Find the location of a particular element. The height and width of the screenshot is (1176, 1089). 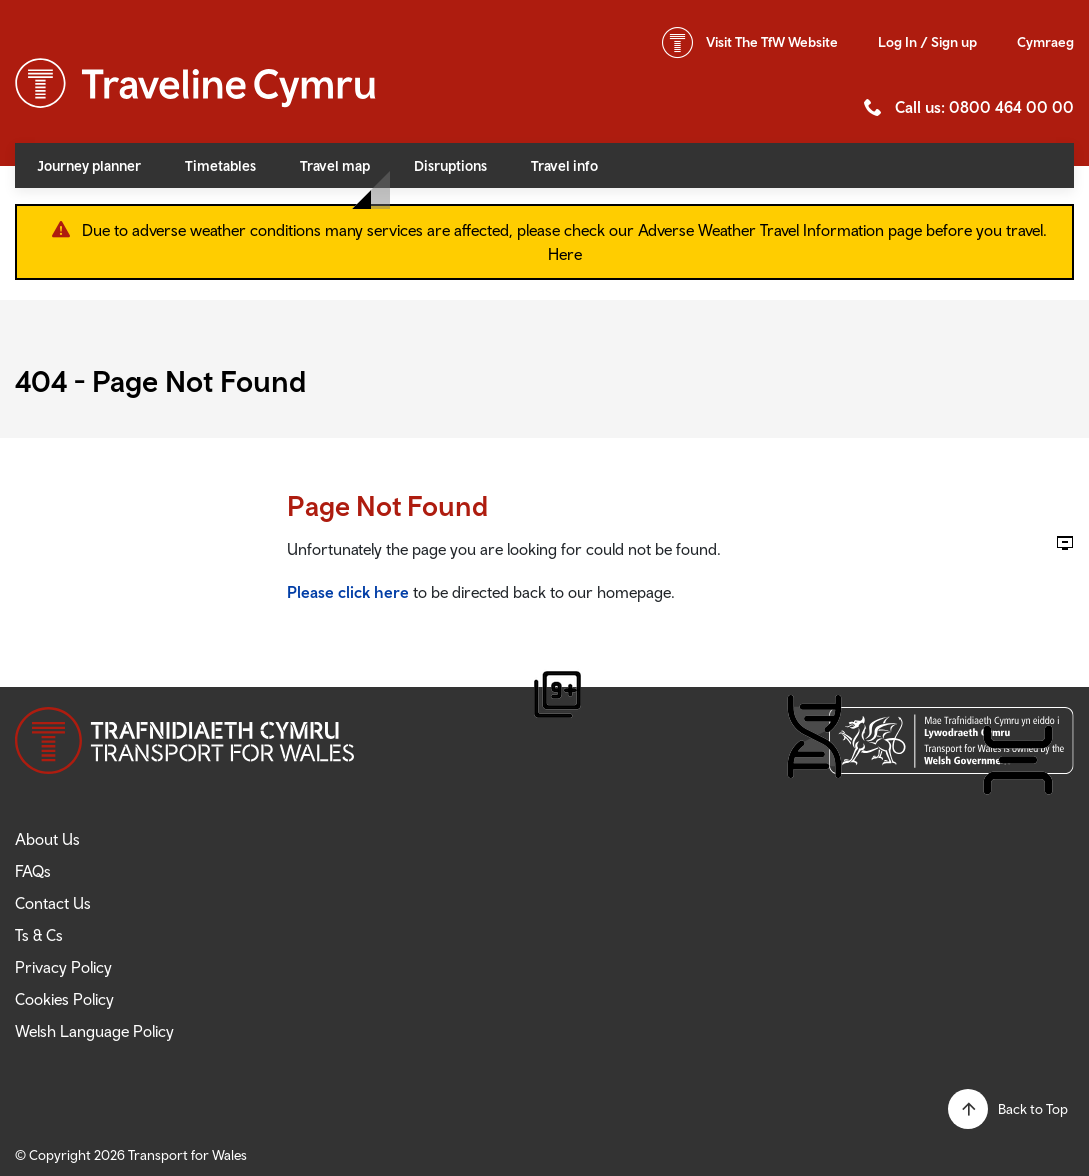

indicates weak cellular signal strength is located at coordinates (371, 190).